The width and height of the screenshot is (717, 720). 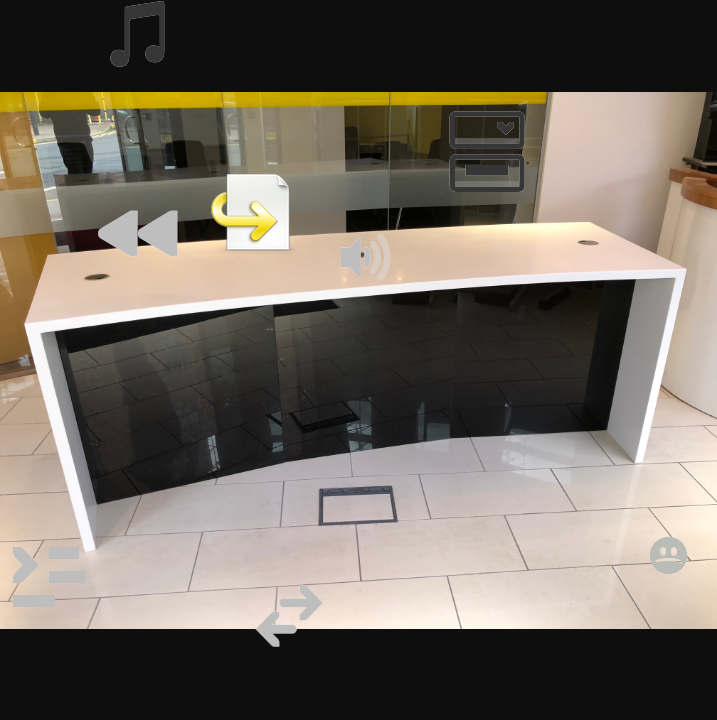 What do you see at coordinates (288, 616) in the screenshot?
I see `indicates active network data transfer` at bounding box center [288, 616].